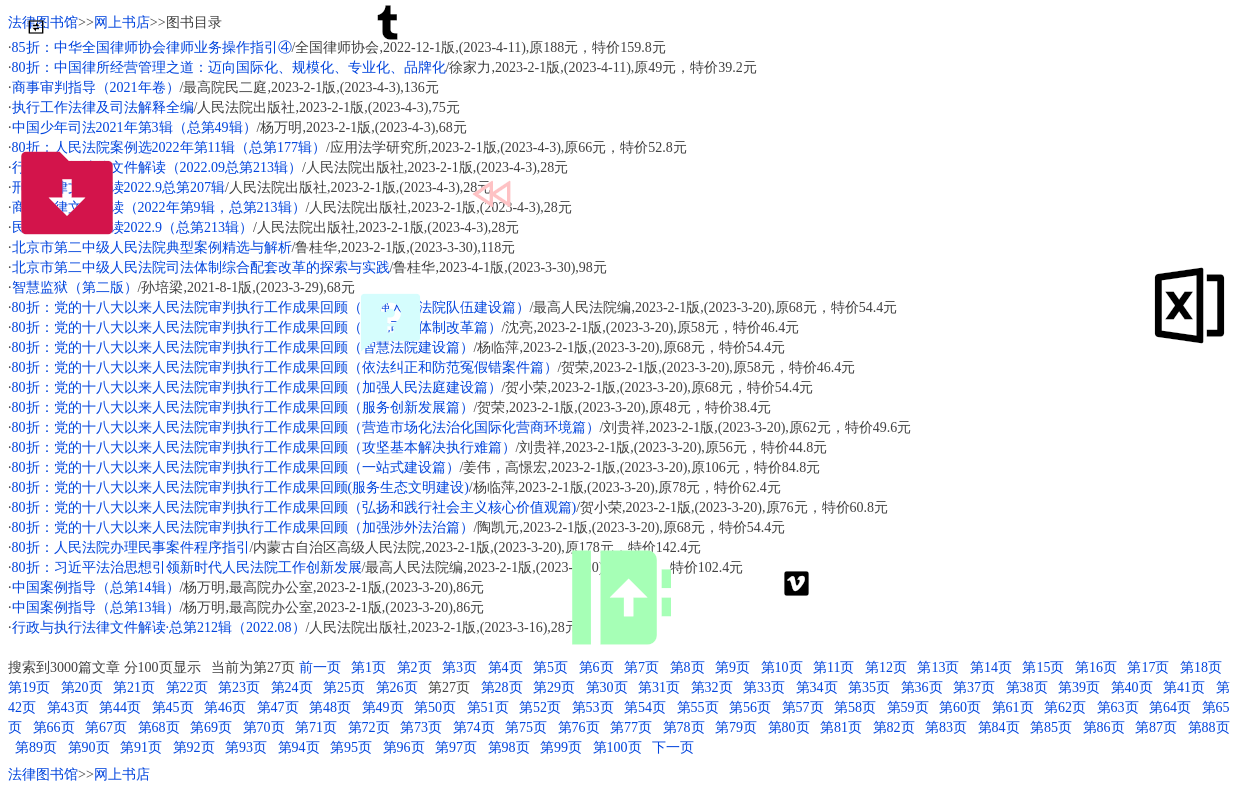 Image resolution: width=1238 pixels, height=792 pixels. I want to click on open vimeo app, so click(796, 583).